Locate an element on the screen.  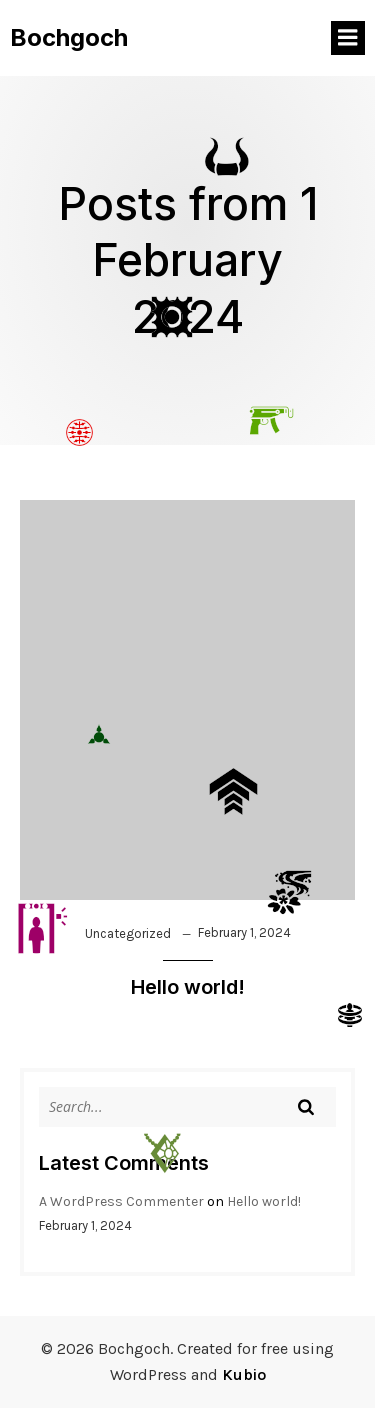
indicates player has reached level three is located at coordinates (99, 734).